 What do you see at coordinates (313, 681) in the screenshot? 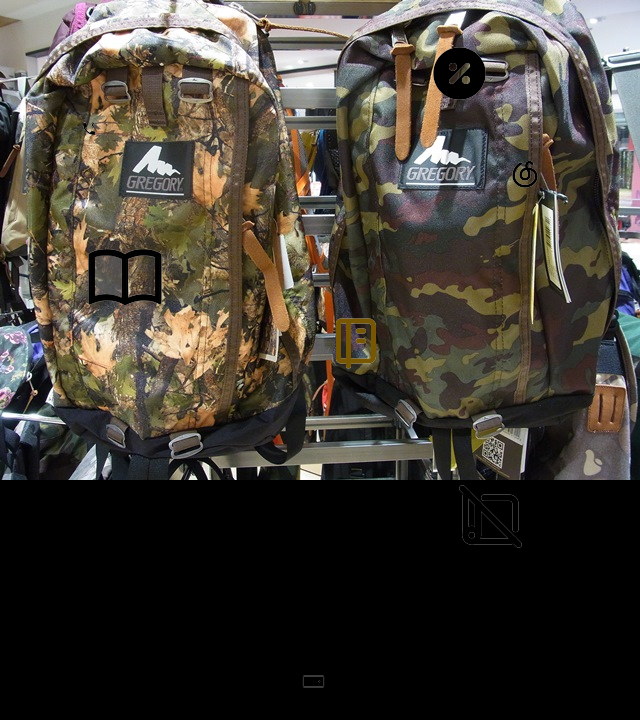
I see `access storage or disk management` at bounding box center [313, 681].